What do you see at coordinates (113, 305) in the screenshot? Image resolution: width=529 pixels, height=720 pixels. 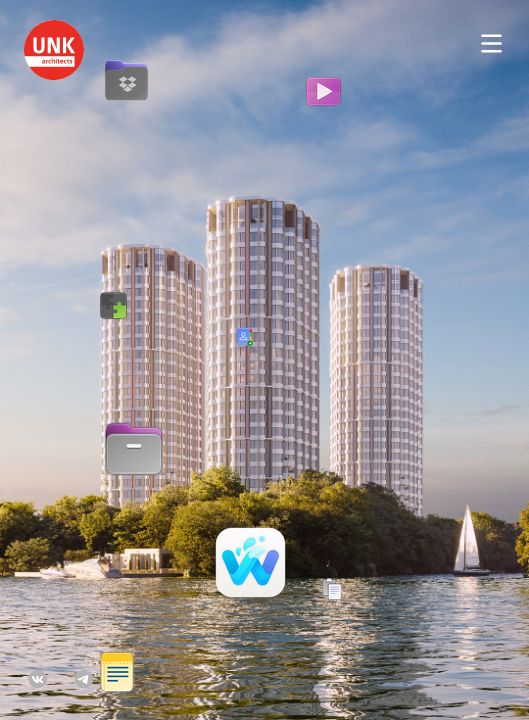 I see `open browser extensions manager` at bounding box center [113, 305].